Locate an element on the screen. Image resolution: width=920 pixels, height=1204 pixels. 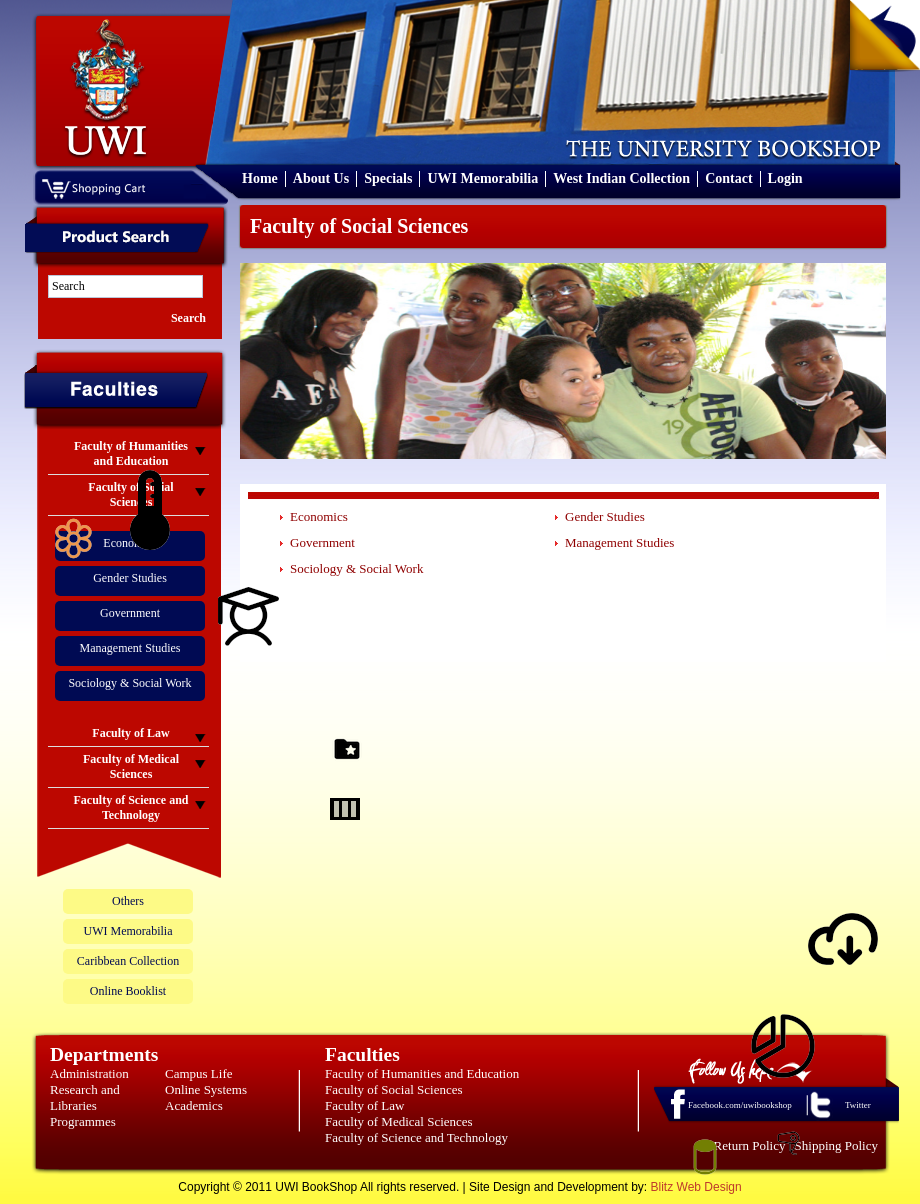
hair styling or salon services is located at coordinates (789, 1142).